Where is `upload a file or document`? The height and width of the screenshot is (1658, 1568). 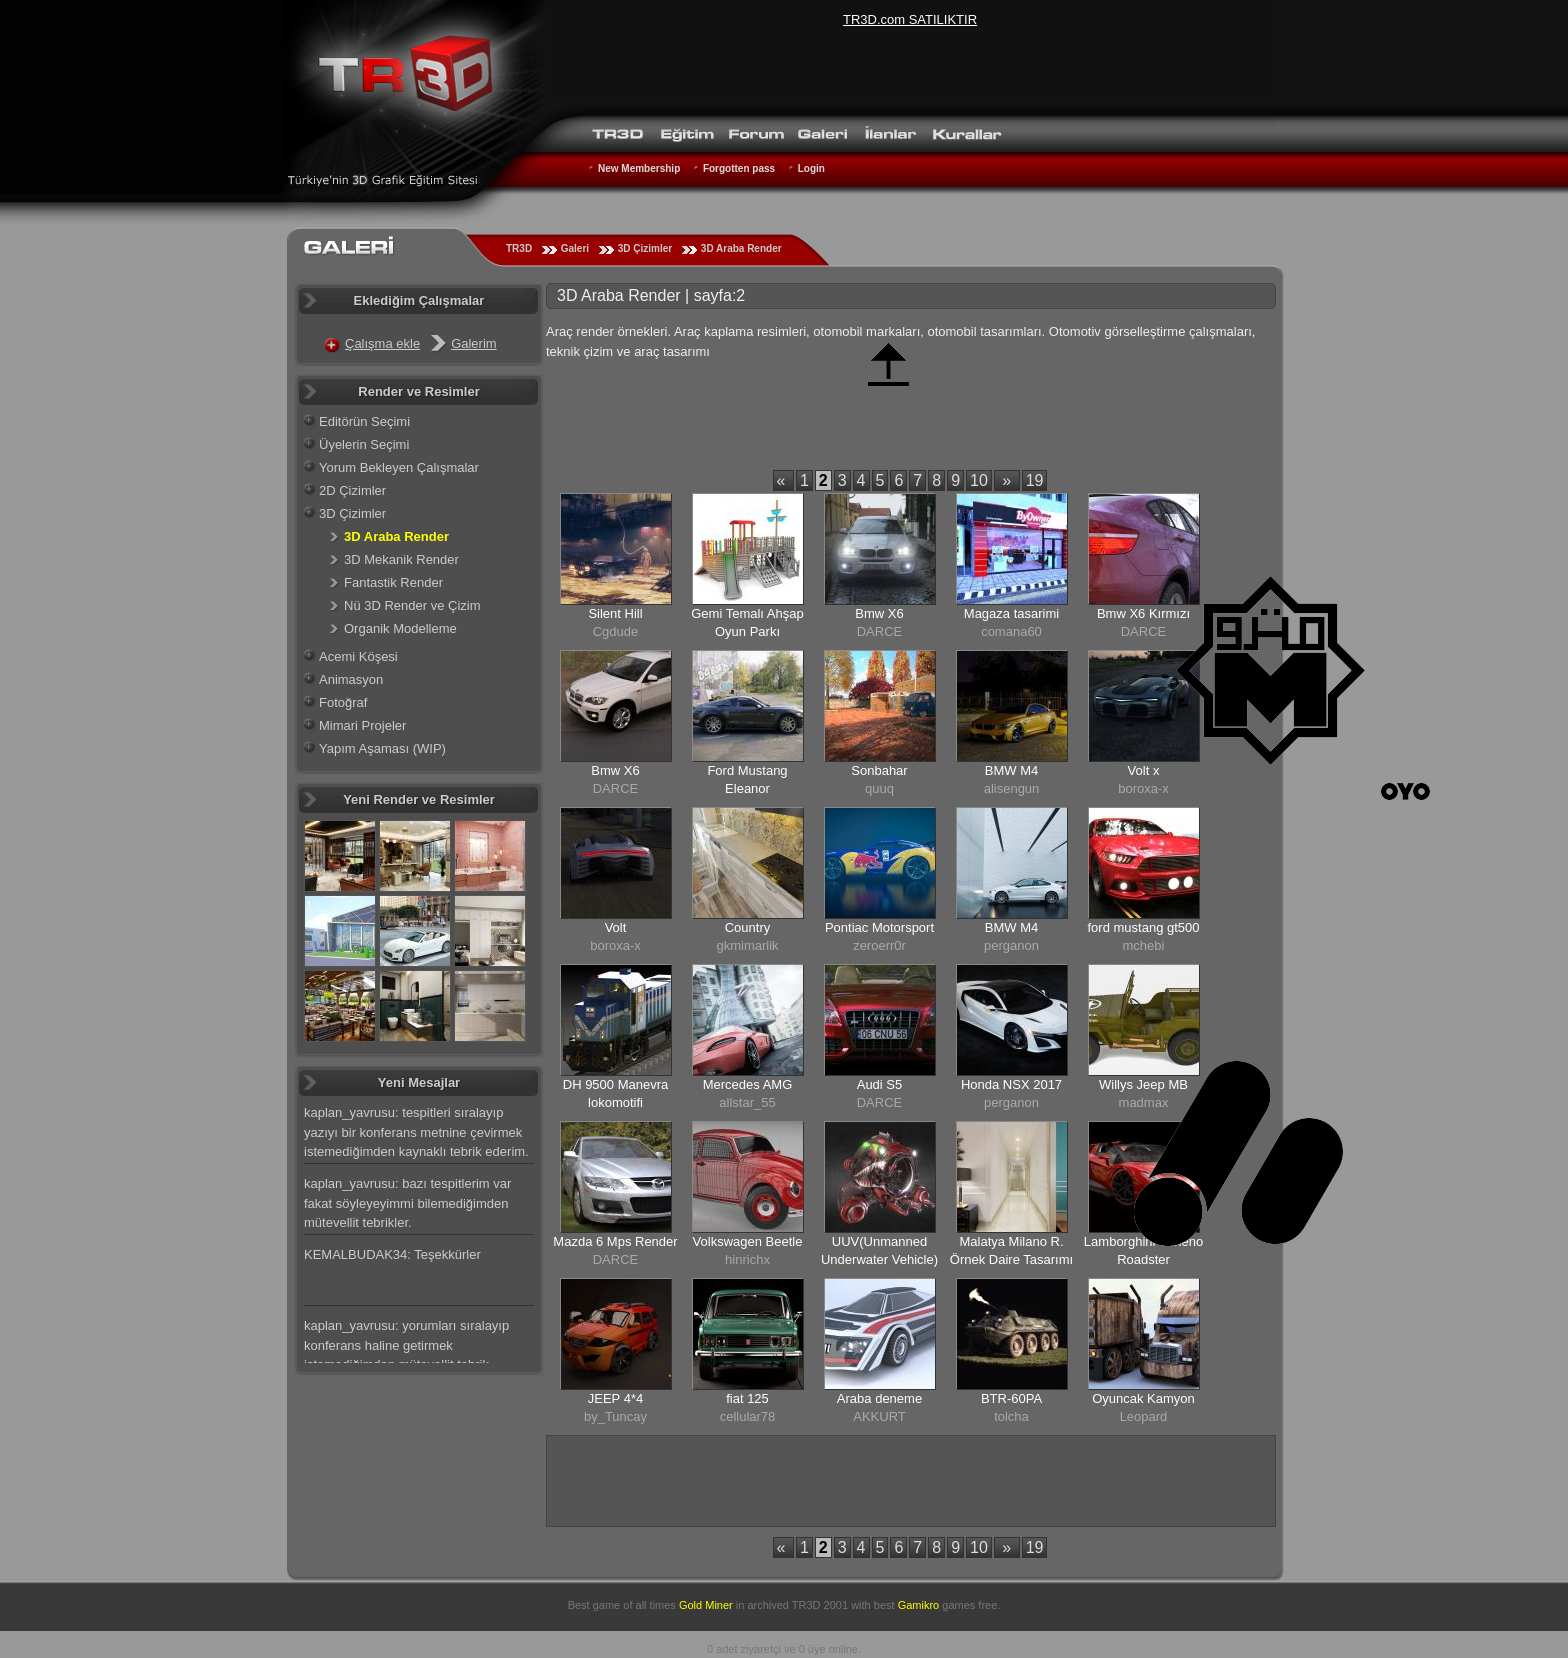 upload a file or document is located at coordinates (888, 365).